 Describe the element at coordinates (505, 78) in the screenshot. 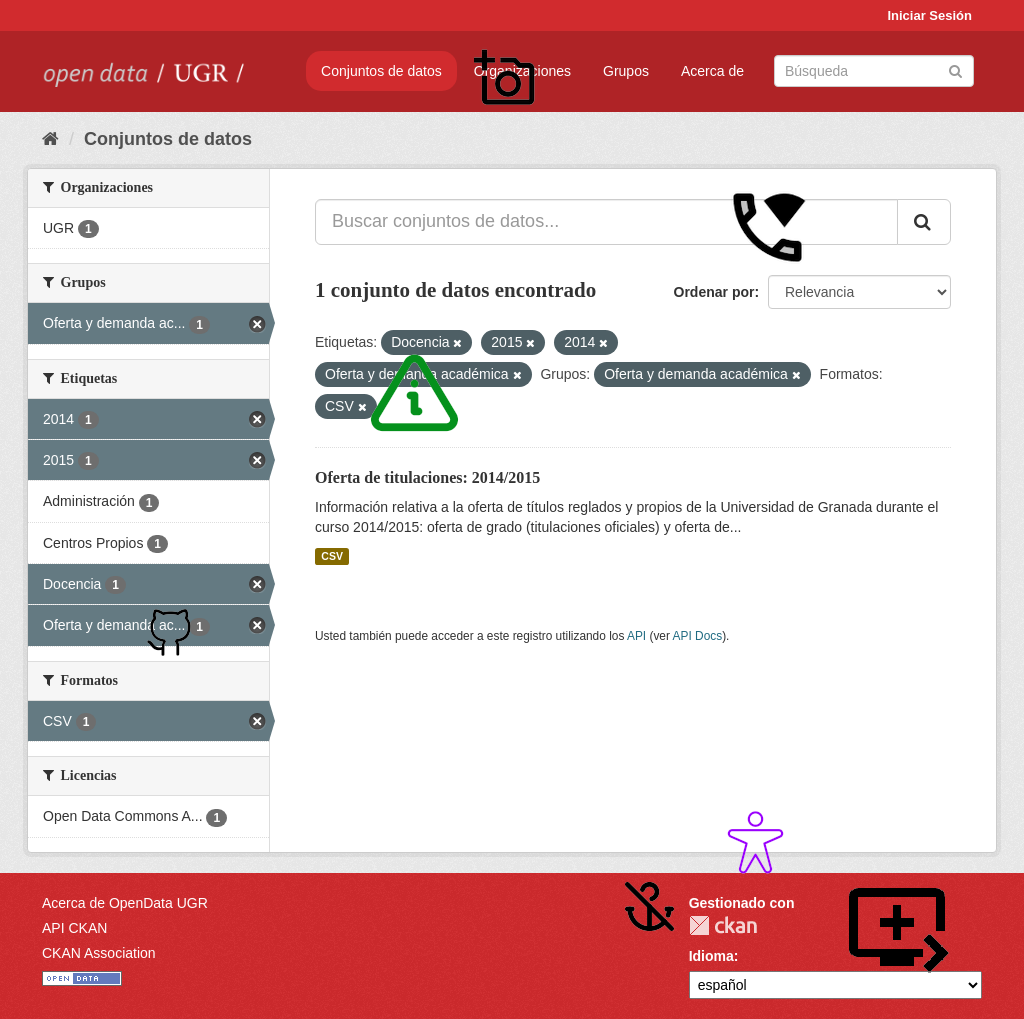

I see `add a new photo` at that location.